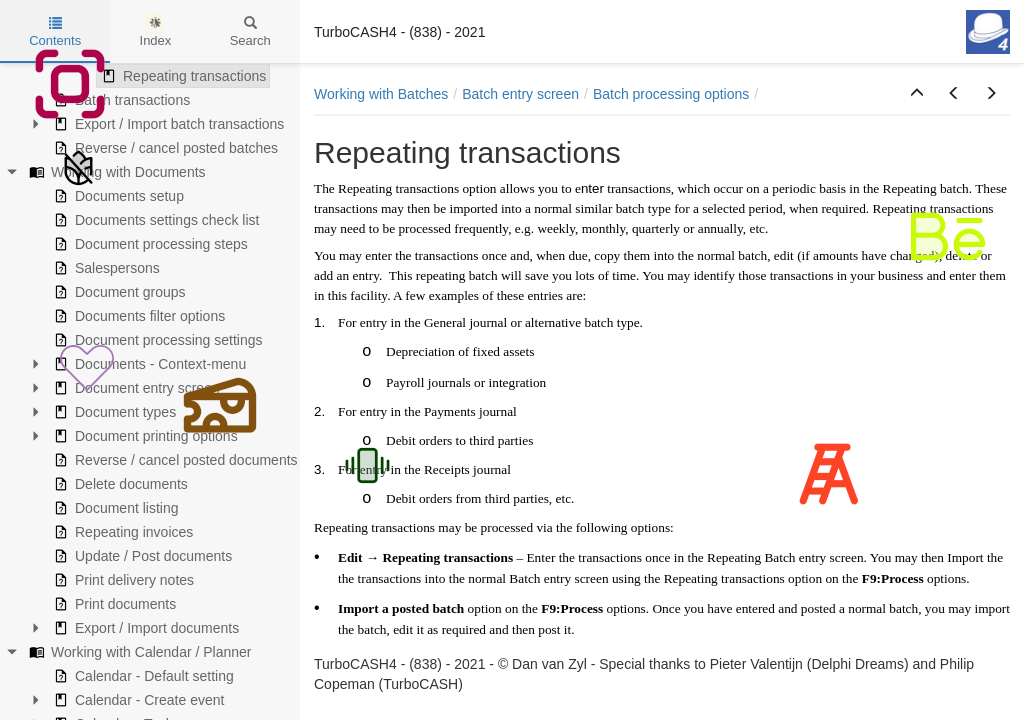  Describe the element at coordinates (220, 409) in the screenshot. I see `indicates dairy or cheese product category` at that location.